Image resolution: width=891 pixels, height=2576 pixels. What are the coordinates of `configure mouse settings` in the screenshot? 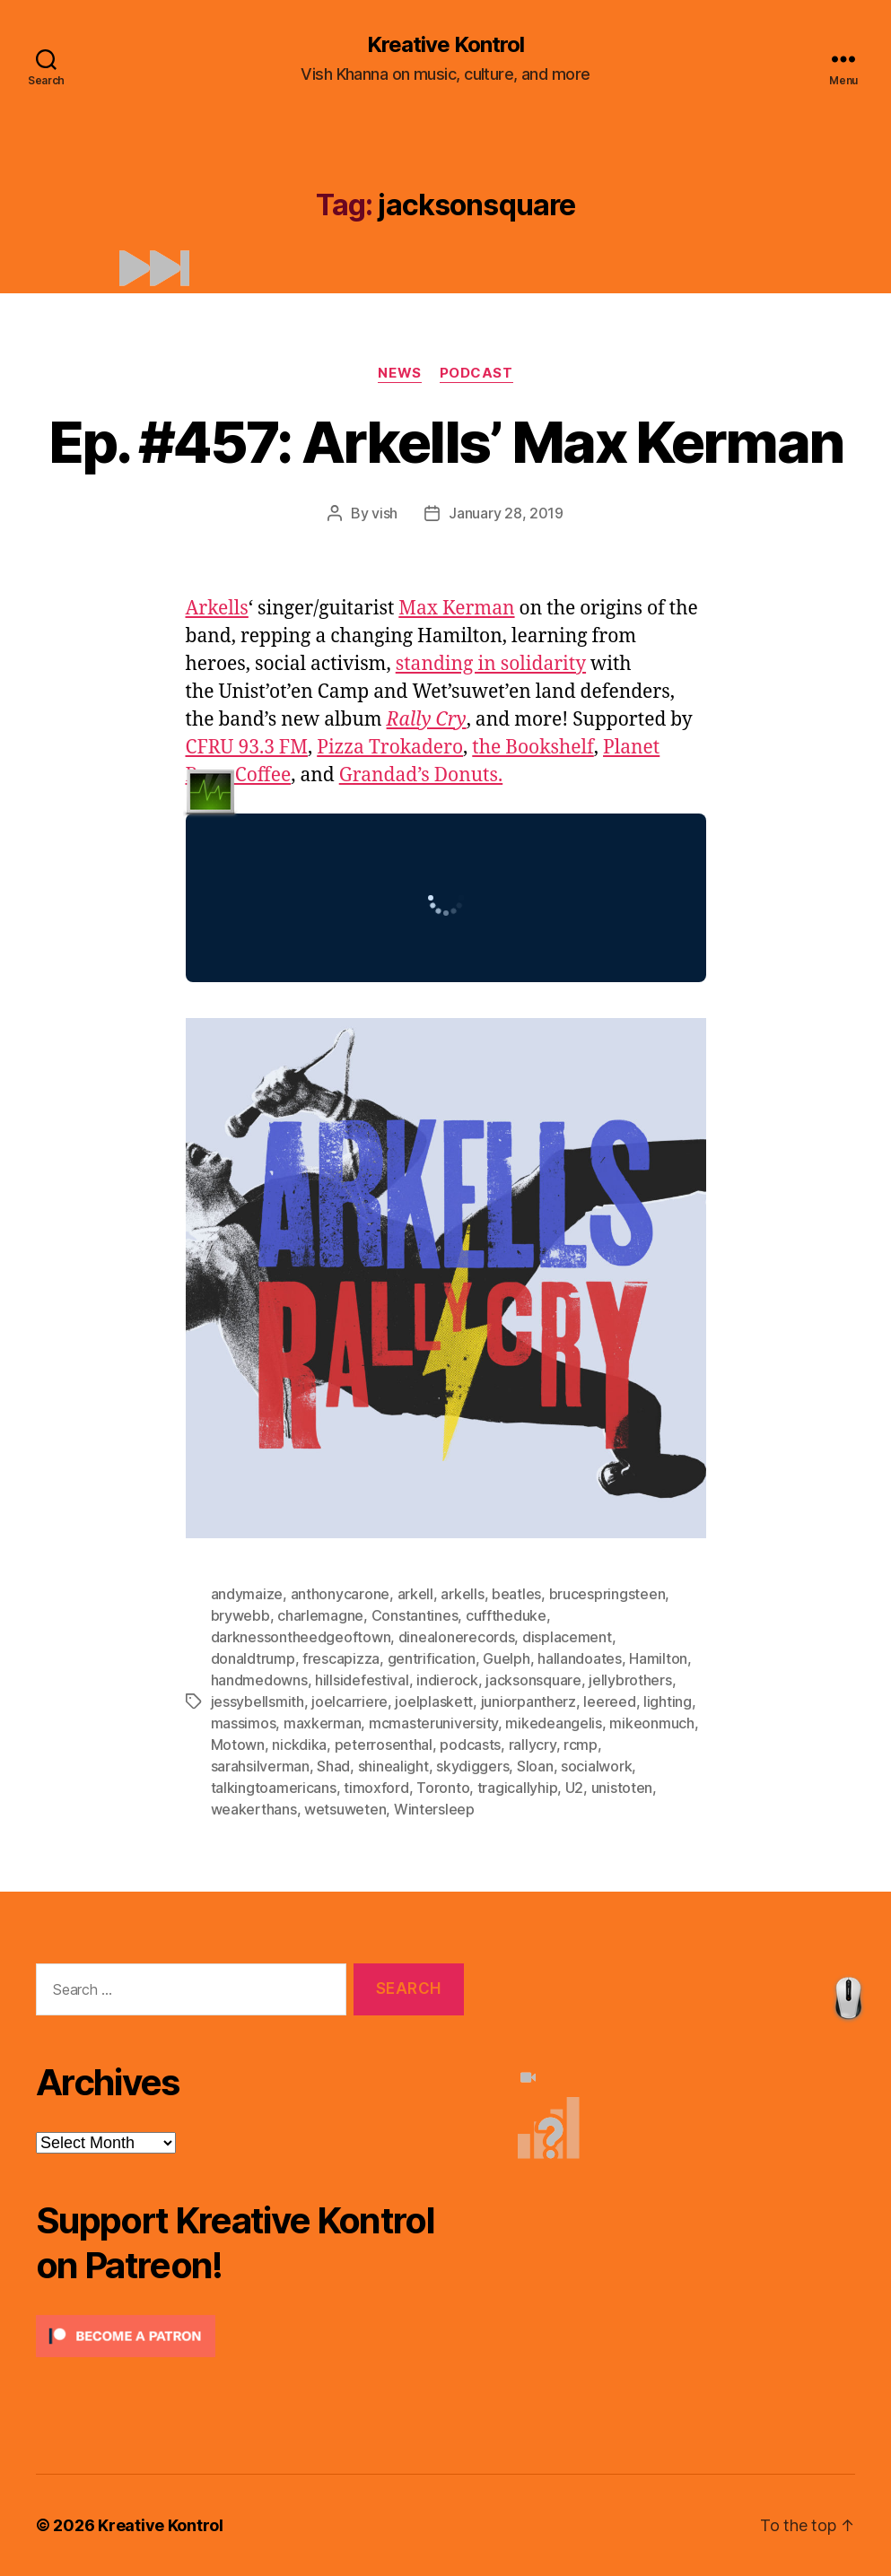 It's located at (848, 1998).